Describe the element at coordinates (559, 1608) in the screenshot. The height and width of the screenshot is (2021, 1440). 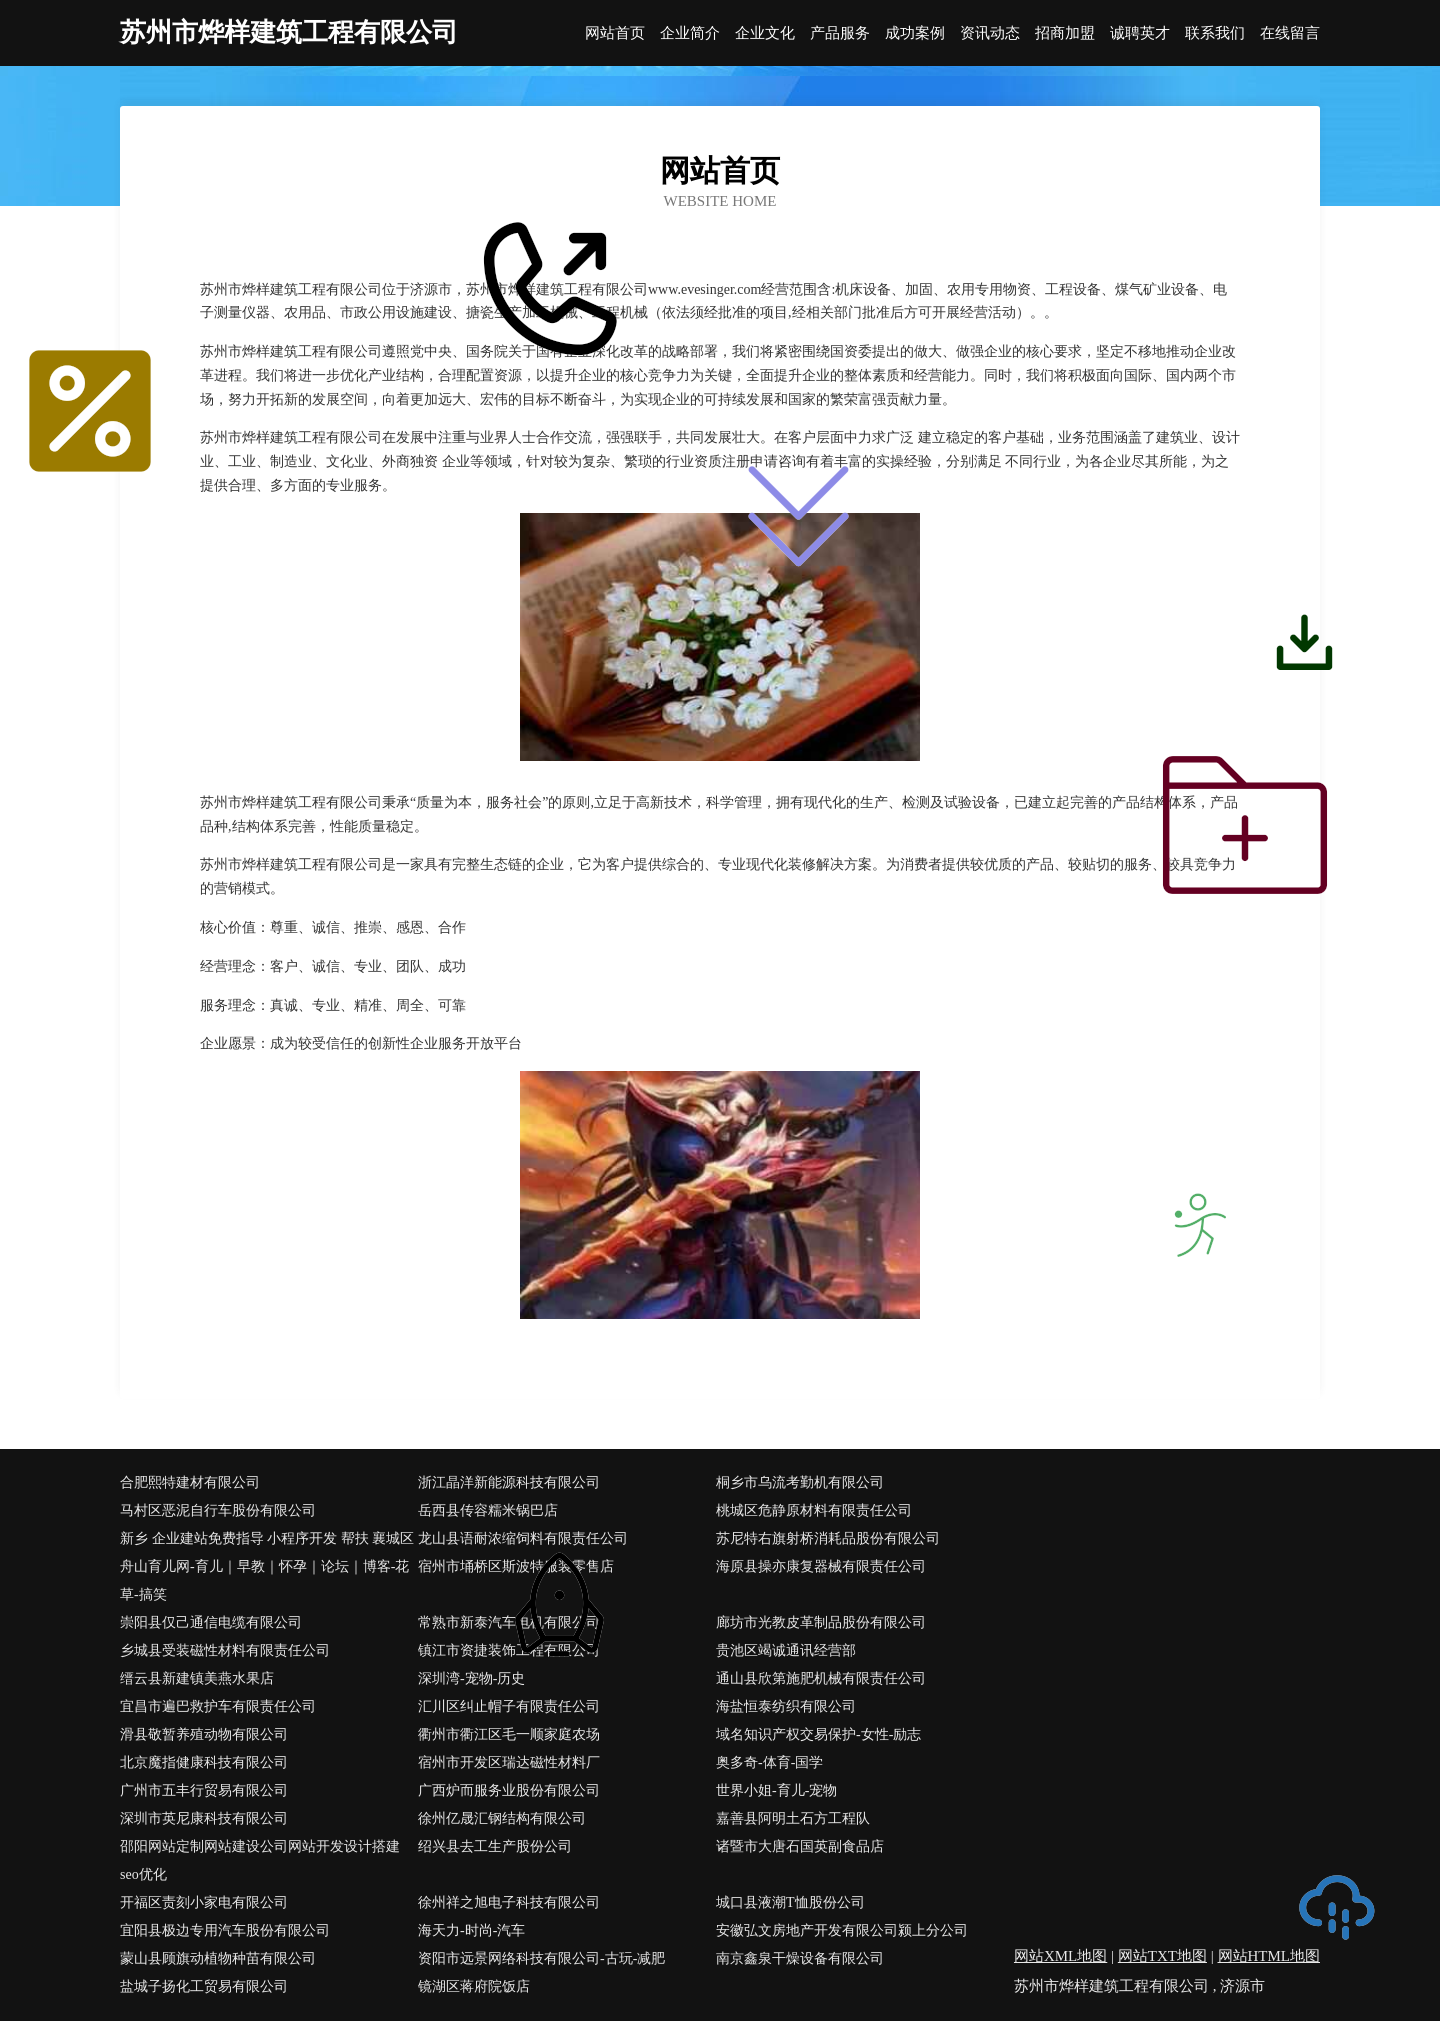
I see `launch or deploy an application` at that location.